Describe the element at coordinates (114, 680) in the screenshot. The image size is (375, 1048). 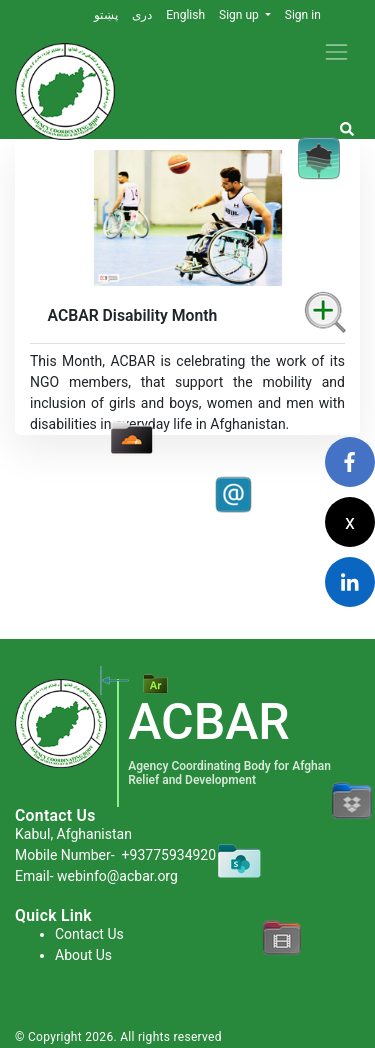
I see `go to the first item in a list or sequence` at that location.